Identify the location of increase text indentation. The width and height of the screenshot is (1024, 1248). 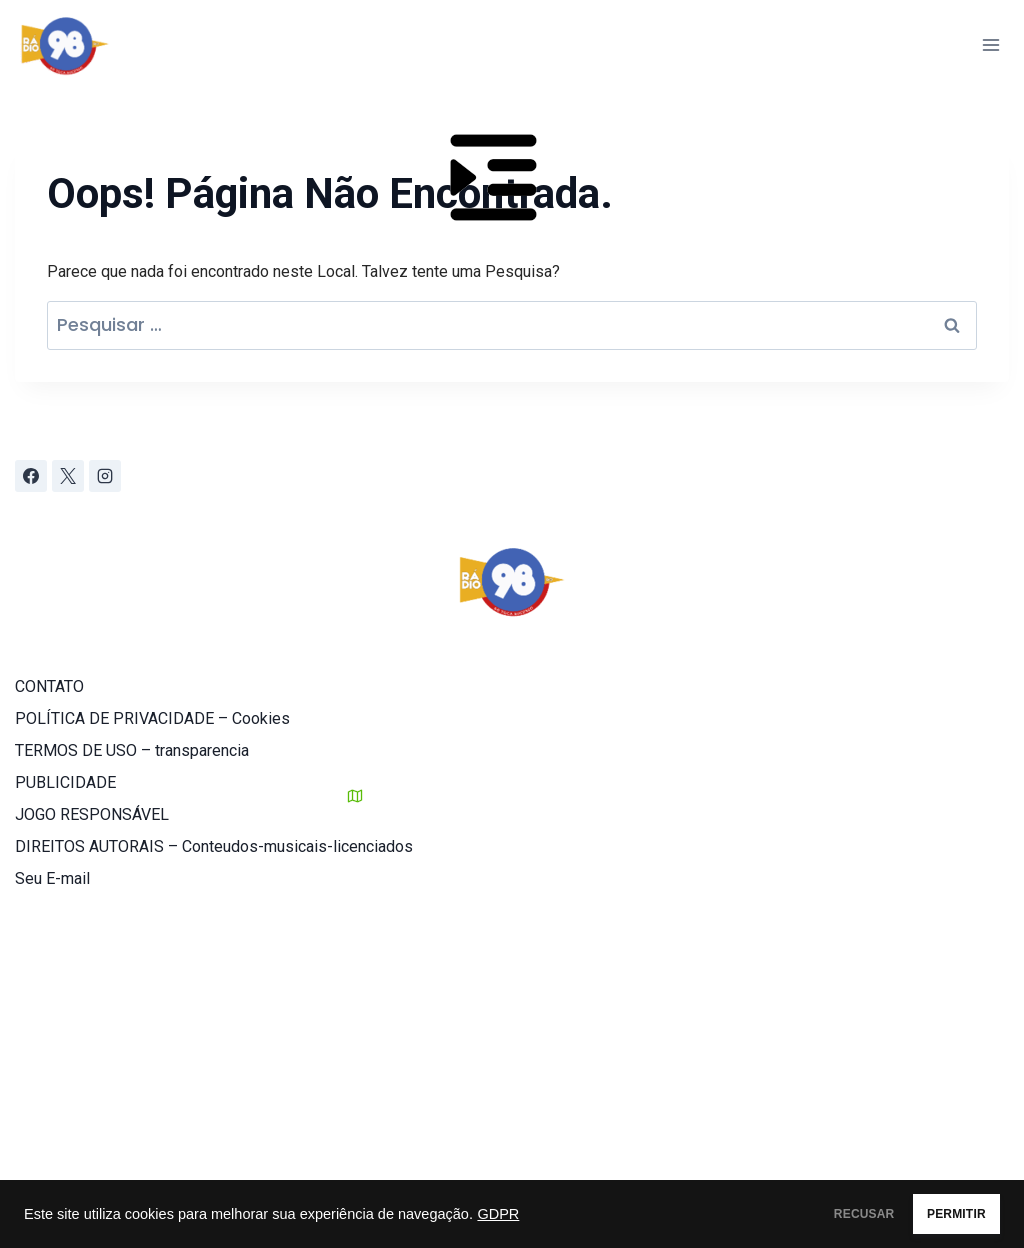
(493, 177).